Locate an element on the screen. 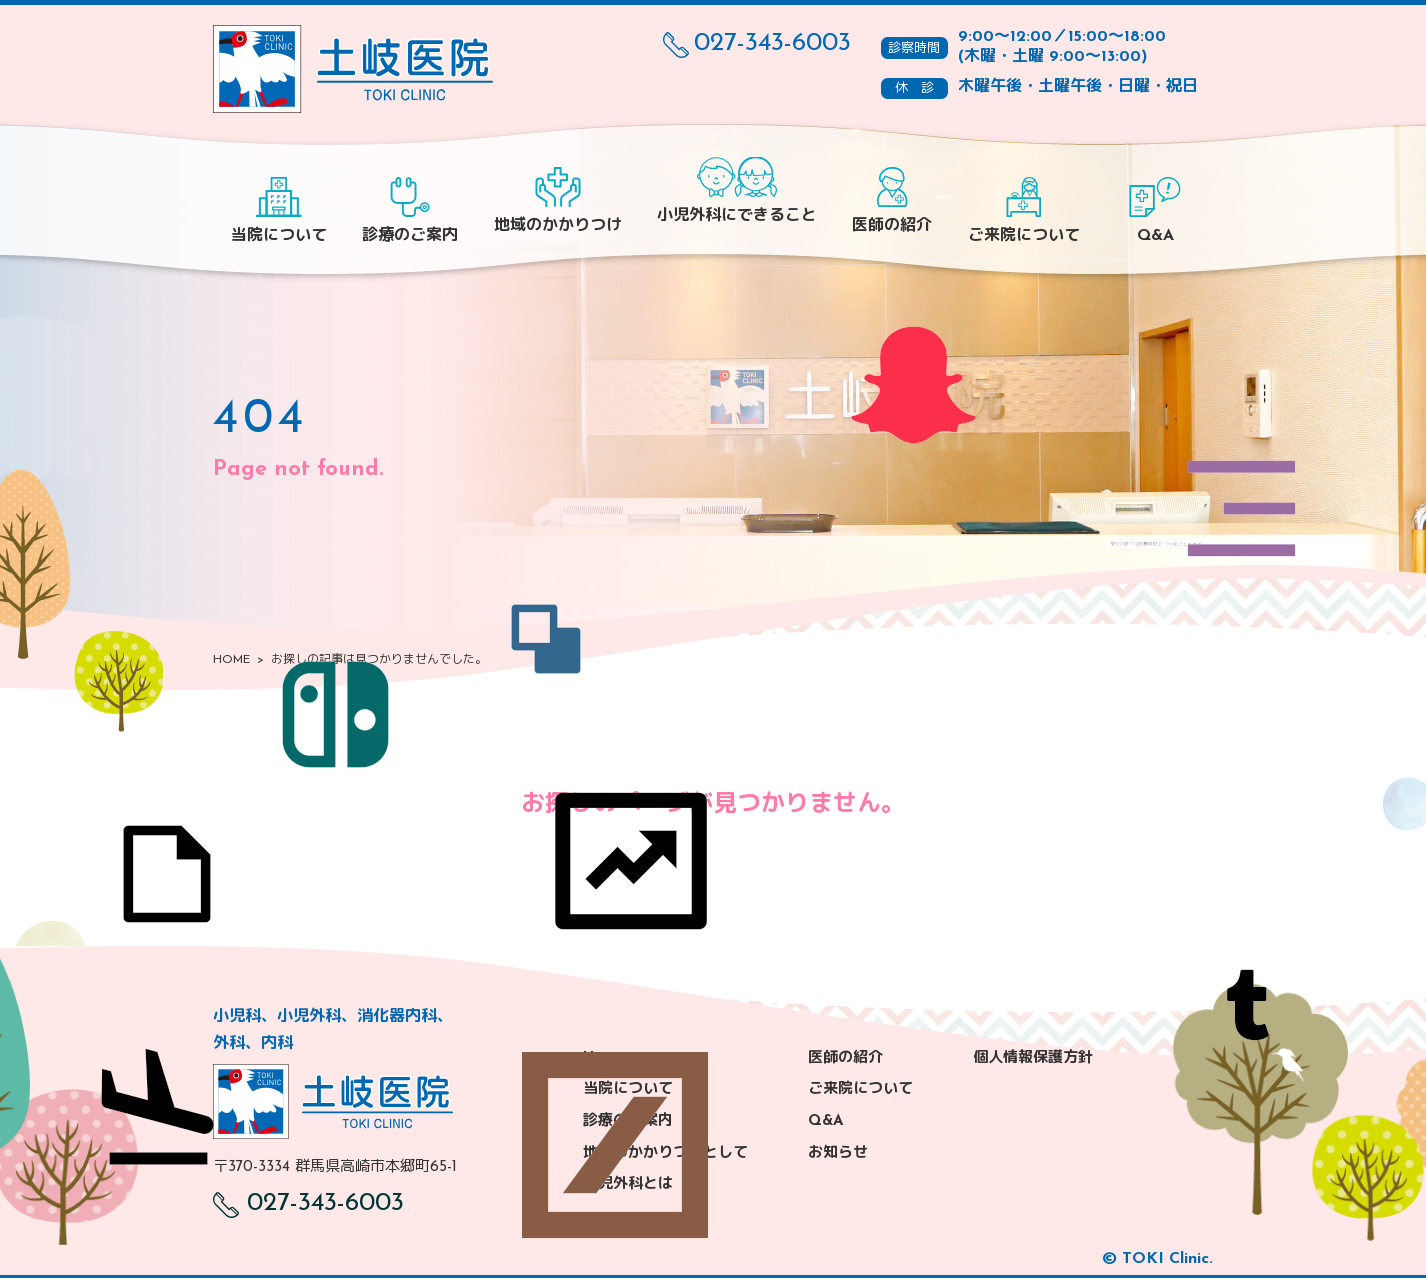 Image resolution: width=1426 pixels, height=1278 pixels. view or open a document is located at coordinates (167, 874).